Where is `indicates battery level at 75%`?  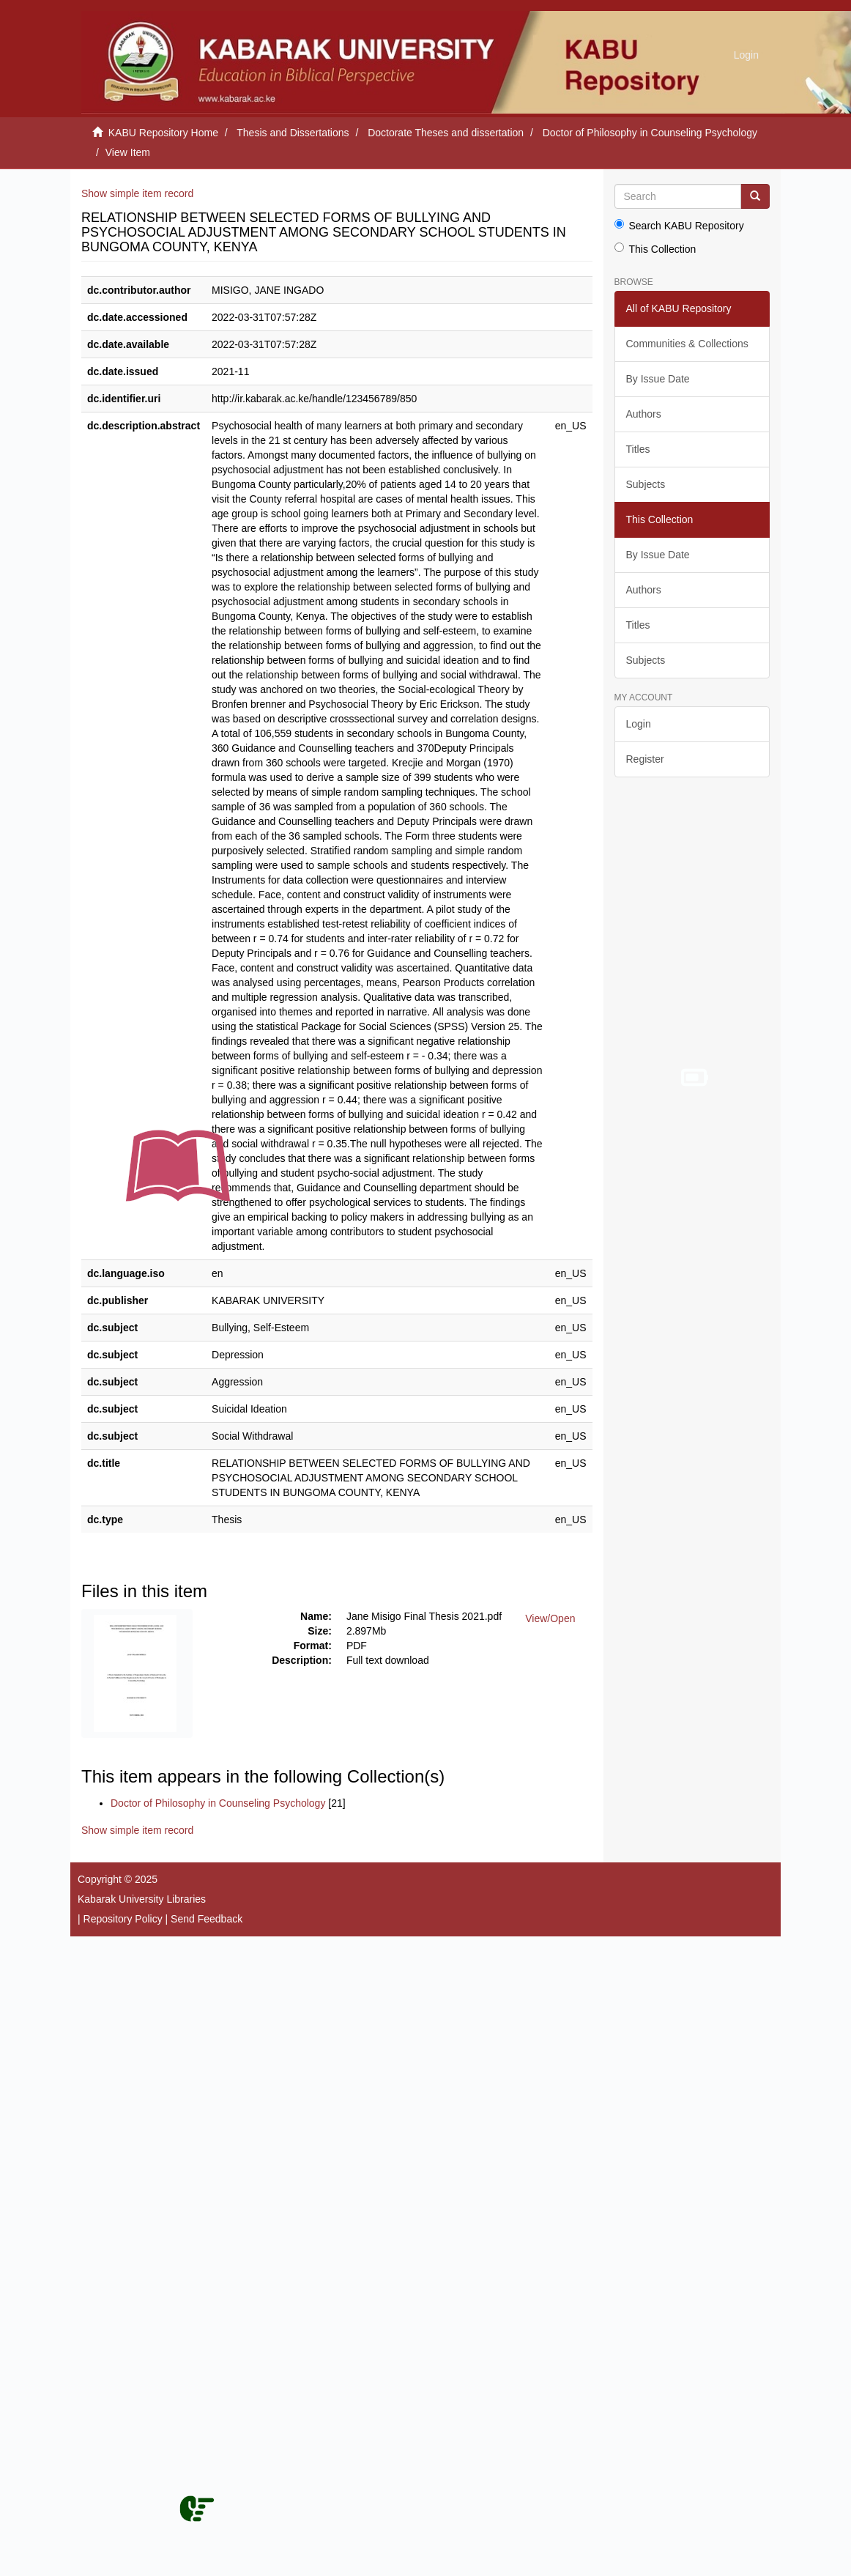
indicates battery level at 75% is located at coordinates (694, 1077).